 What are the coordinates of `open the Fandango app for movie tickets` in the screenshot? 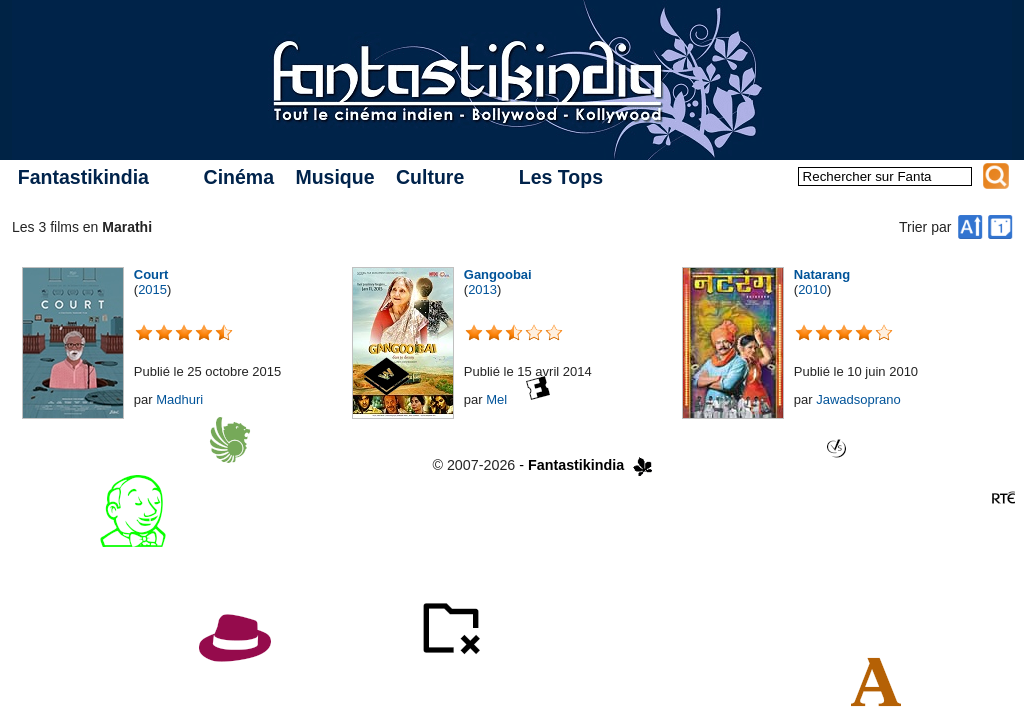 It's located at (538, 388).